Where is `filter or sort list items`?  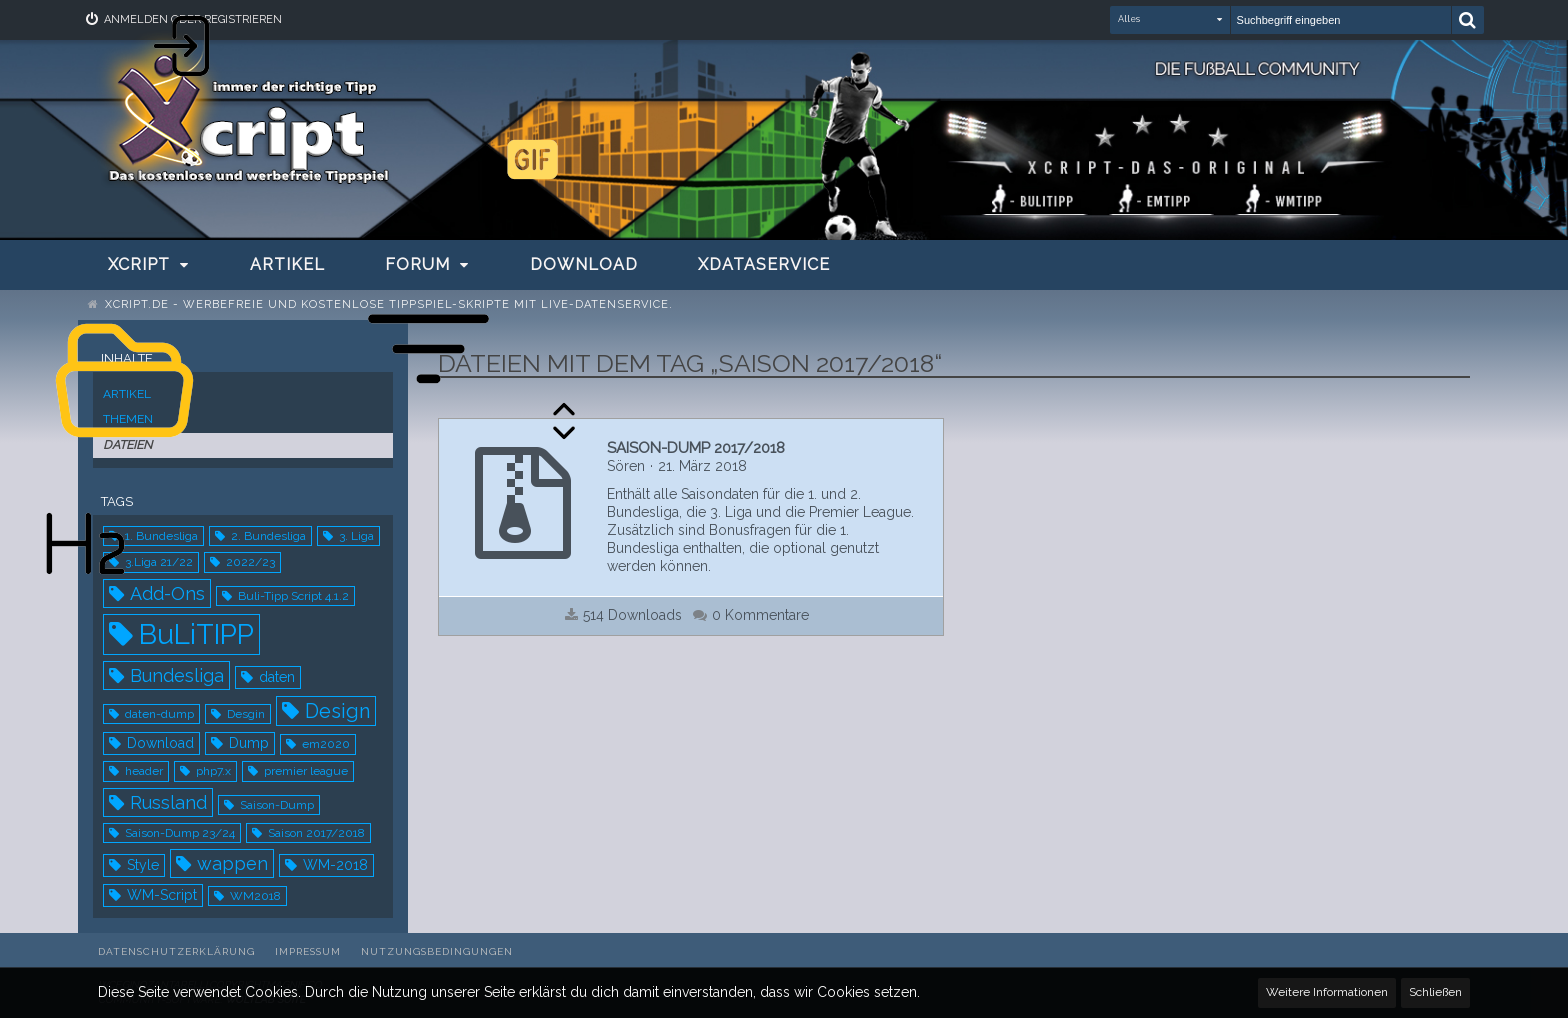 filter or sort list items is located at coordinates (428, 350).